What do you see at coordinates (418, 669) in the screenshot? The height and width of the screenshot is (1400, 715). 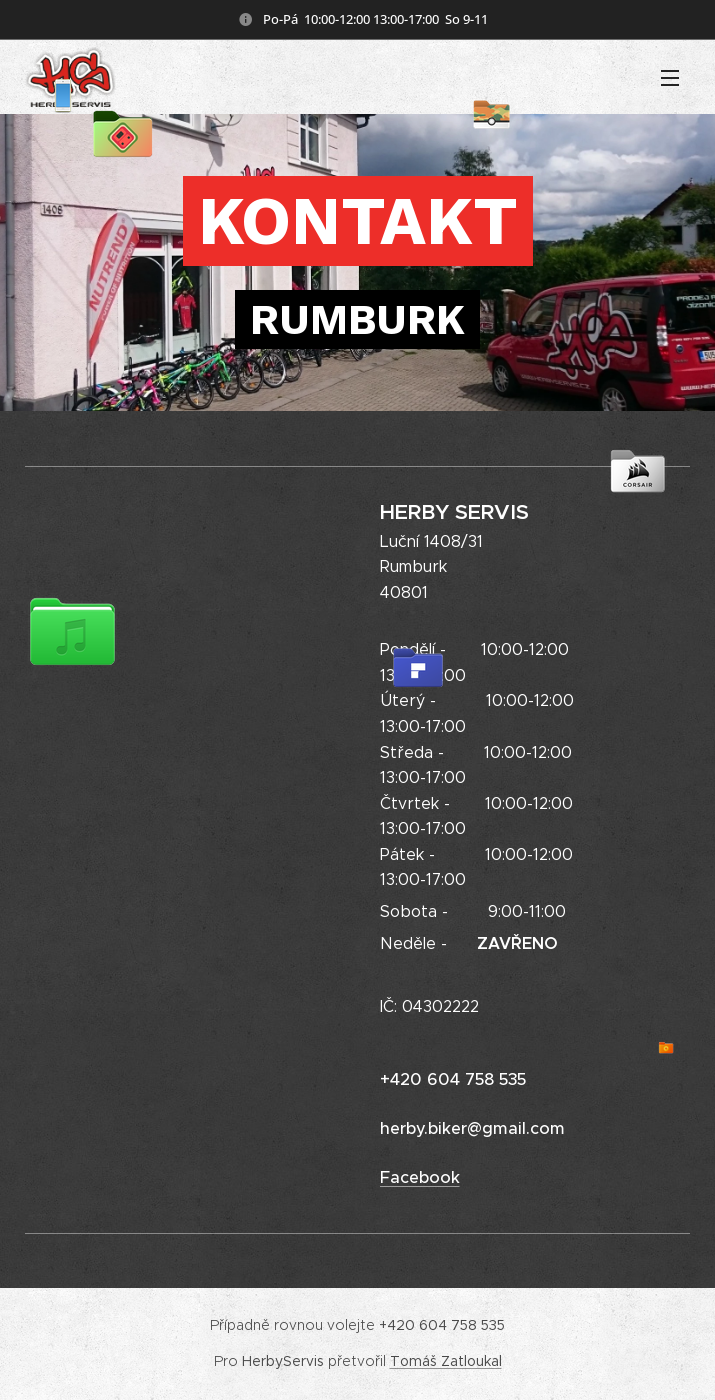 I see `open wondershare pdfelement documents folder` at bounding box center [418, 669].